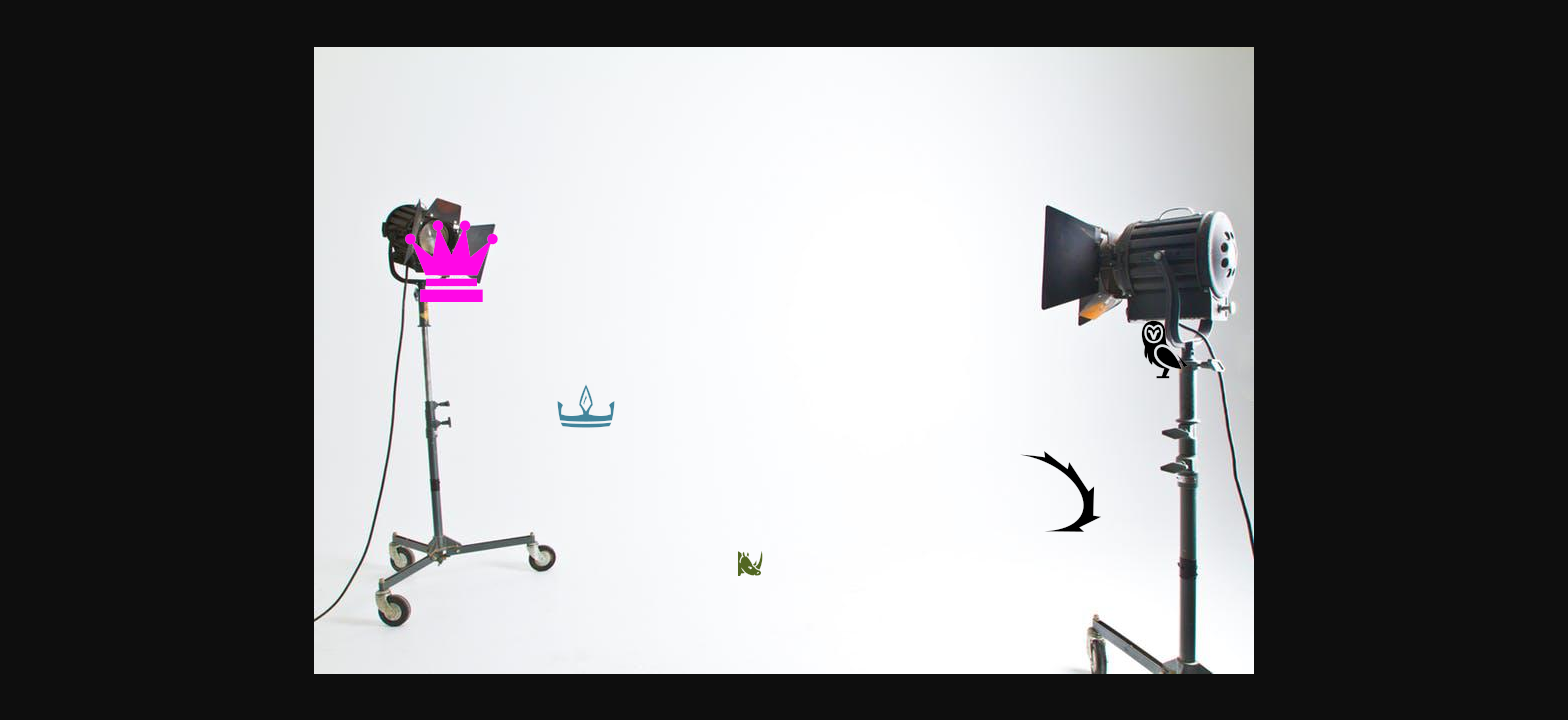 The image size is (1568, 720). What do you see at coordinates (751, 563) in the screenshot?
I see `select rhinoceros or rhino character` at bounding box center [751, 563].